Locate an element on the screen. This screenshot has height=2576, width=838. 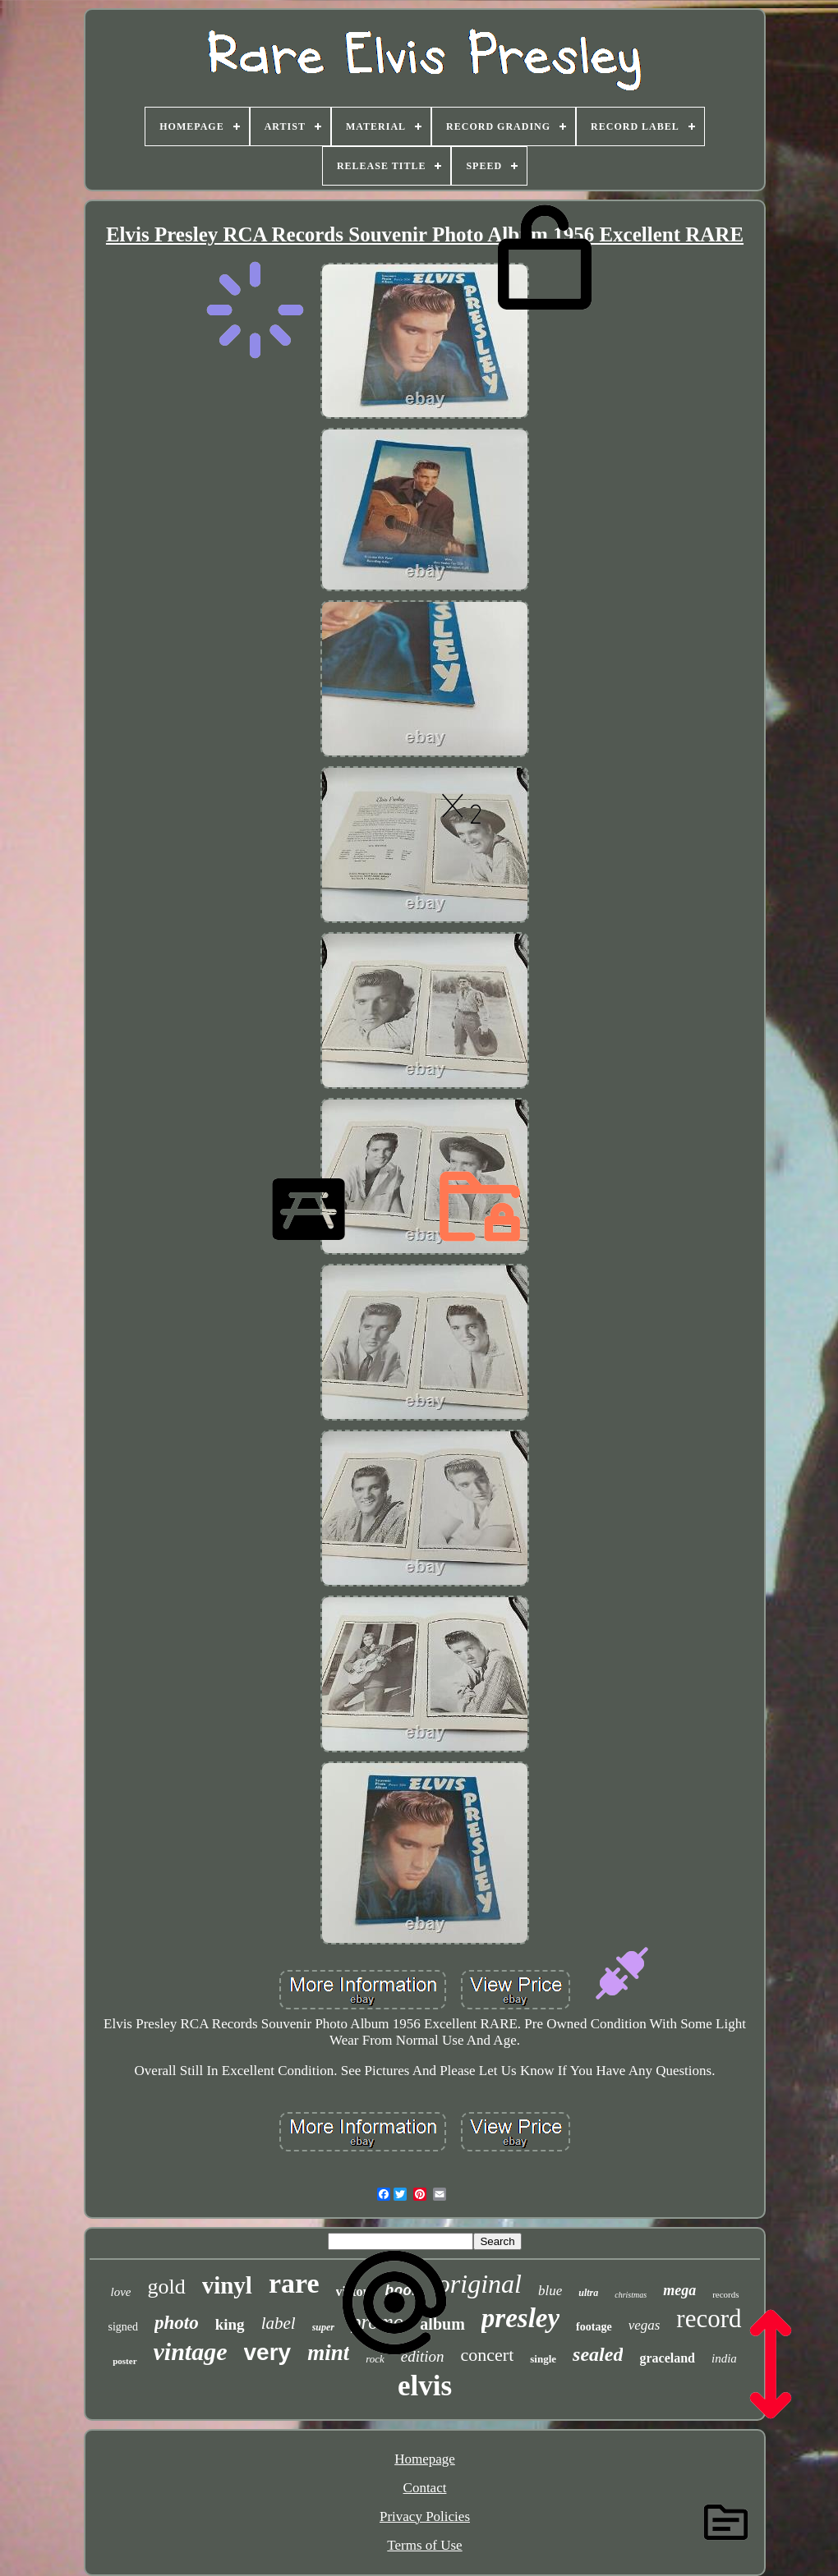
indicates a picnic area or rest stop is located at coordinates (308, 1209).